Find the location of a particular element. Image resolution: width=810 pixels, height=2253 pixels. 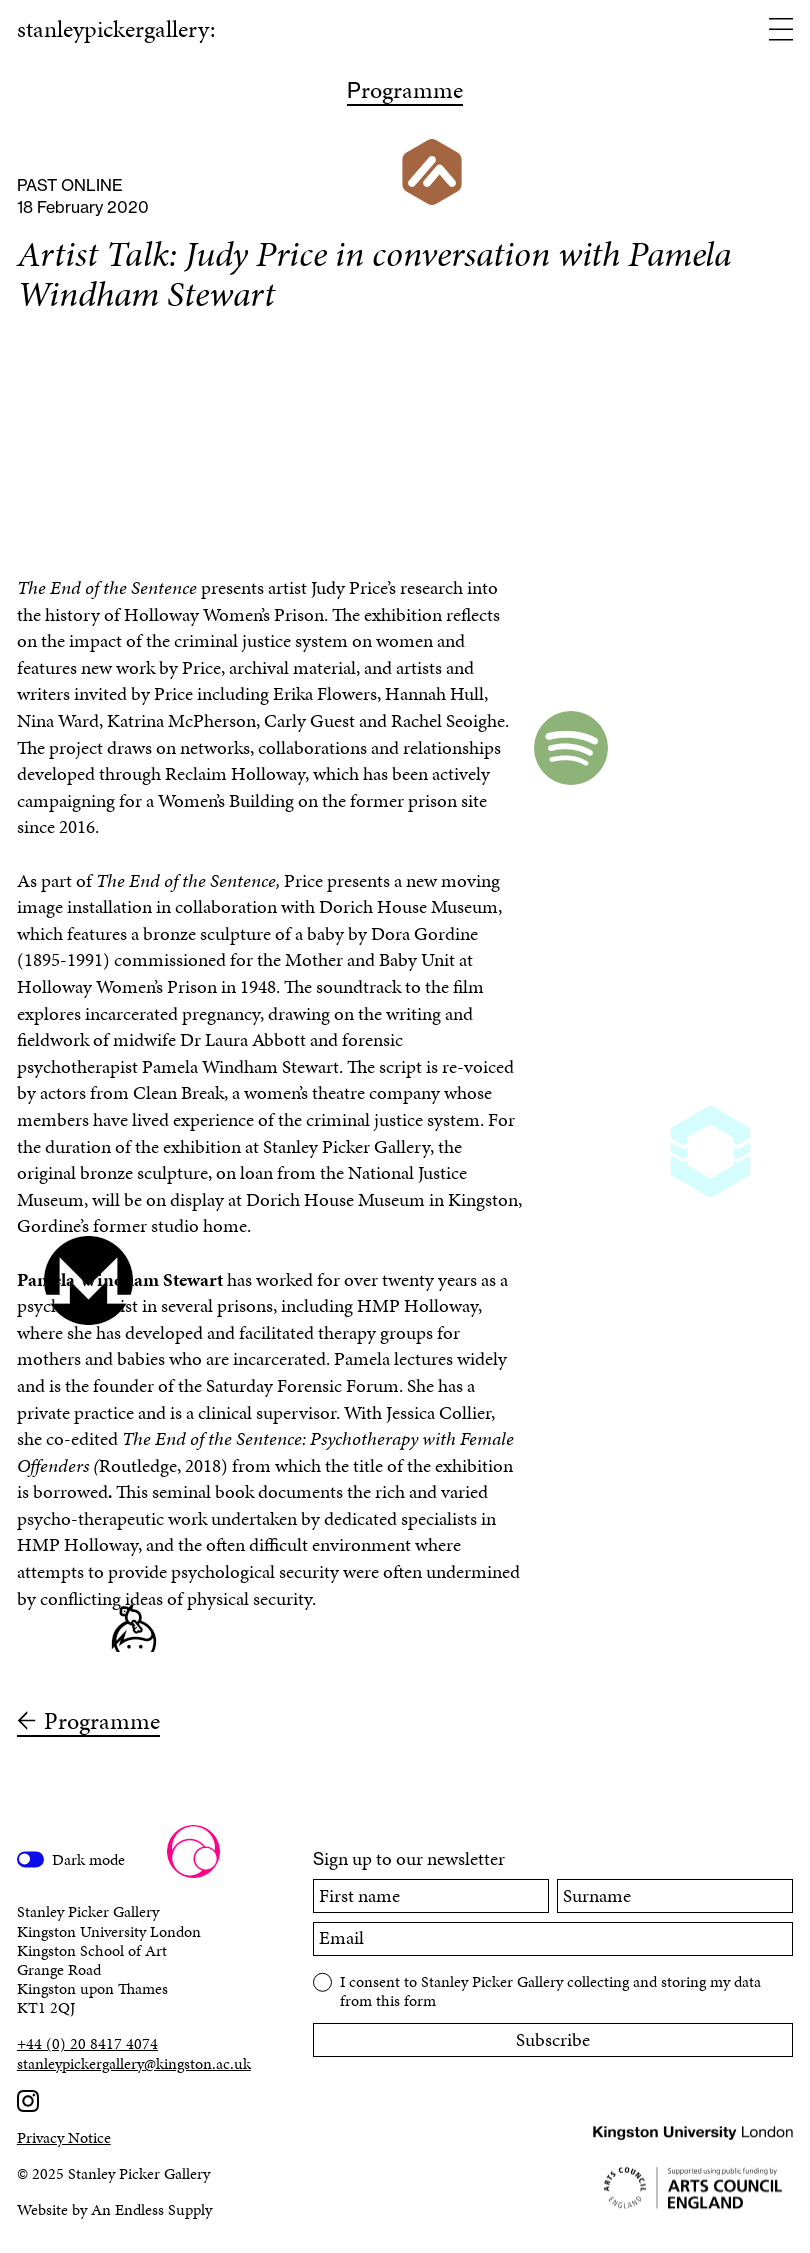

open Matillion data integration platform is located at coordinates (432, 172).